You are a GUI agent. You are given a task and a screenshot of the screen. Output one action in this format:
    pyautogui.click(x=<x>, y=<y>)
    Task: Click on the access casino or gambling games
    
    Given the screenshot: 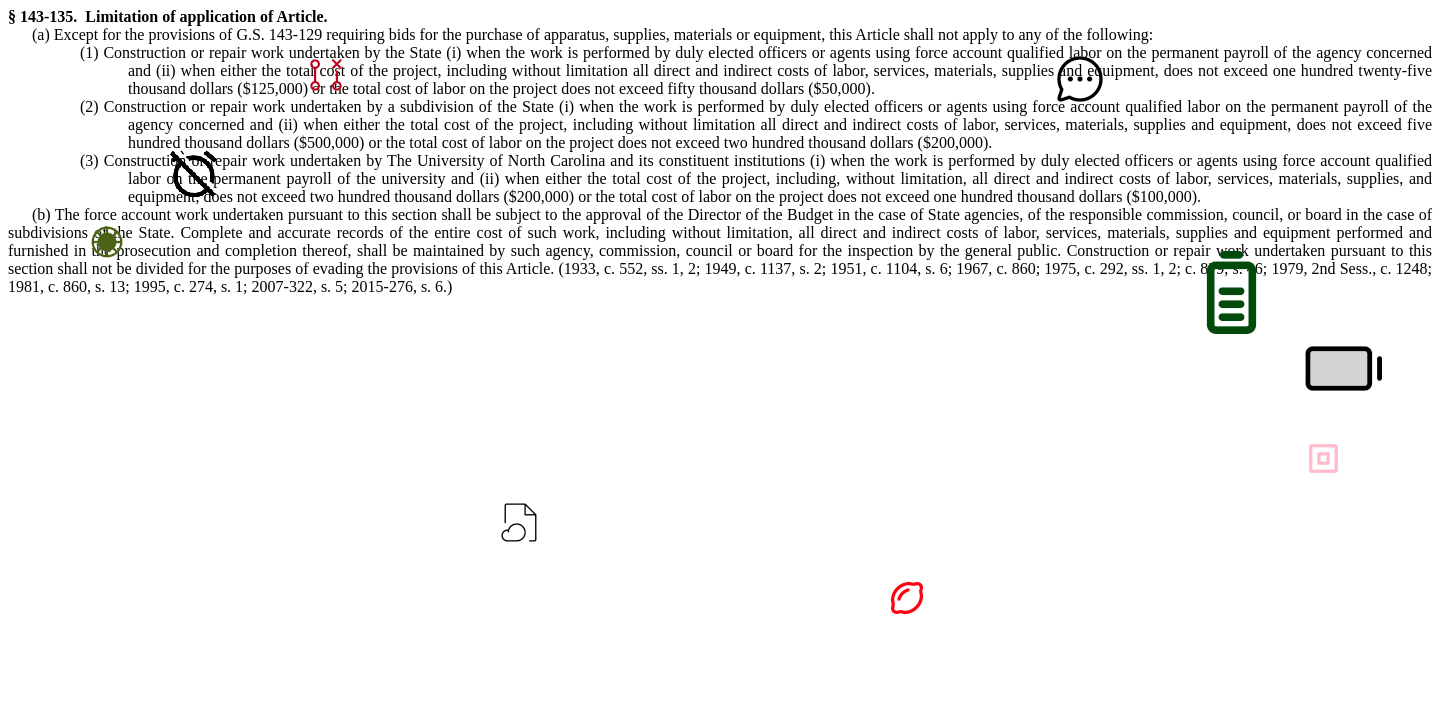 What is the action you would take?
    pyautogui.click(x=107, y=242)
    